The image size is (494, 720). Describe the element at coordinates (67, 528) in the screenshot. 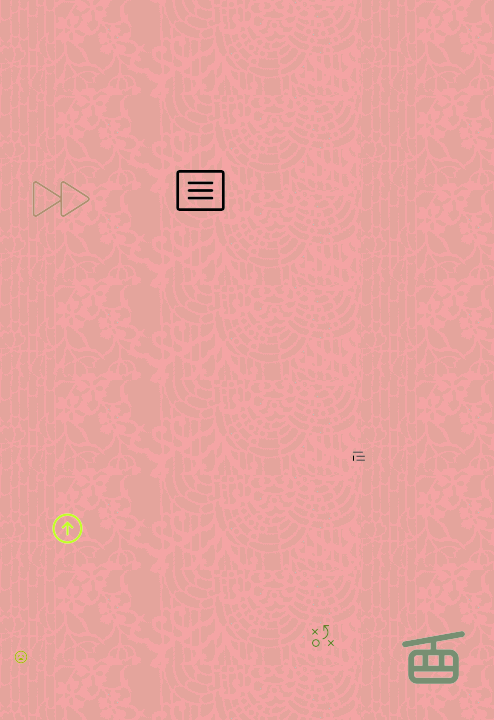

I see `scroll to top of page` at that location.